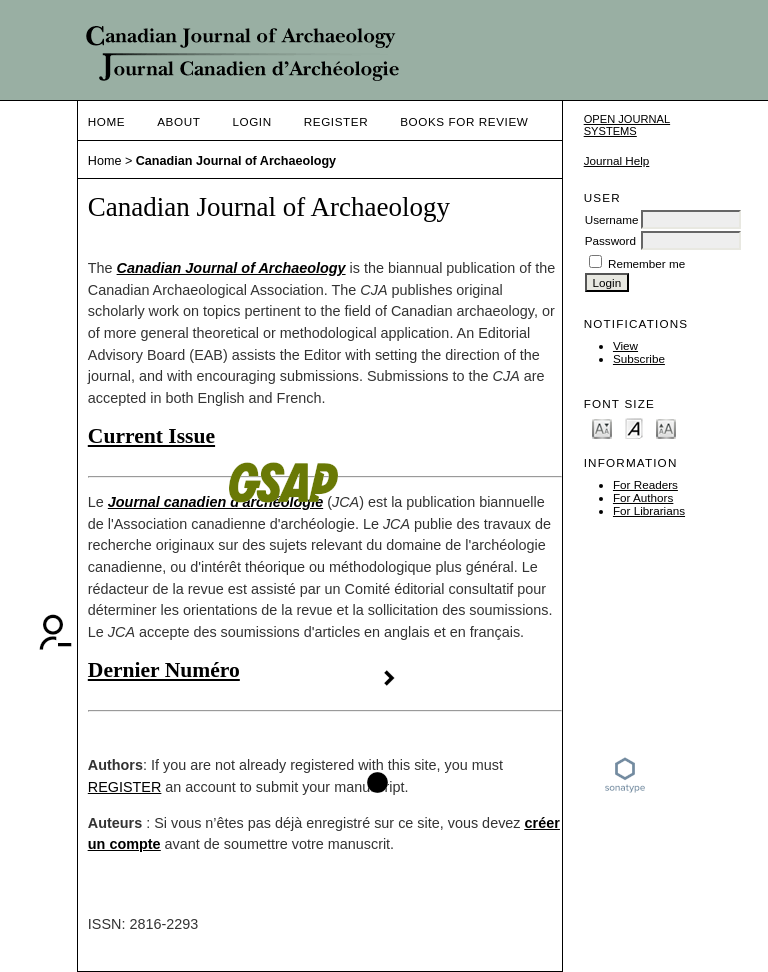  What do you see at coordinates (625, 775) in the screenshot?
I see `navigate to Sonatype website or services` at bounding box center [625, 775].